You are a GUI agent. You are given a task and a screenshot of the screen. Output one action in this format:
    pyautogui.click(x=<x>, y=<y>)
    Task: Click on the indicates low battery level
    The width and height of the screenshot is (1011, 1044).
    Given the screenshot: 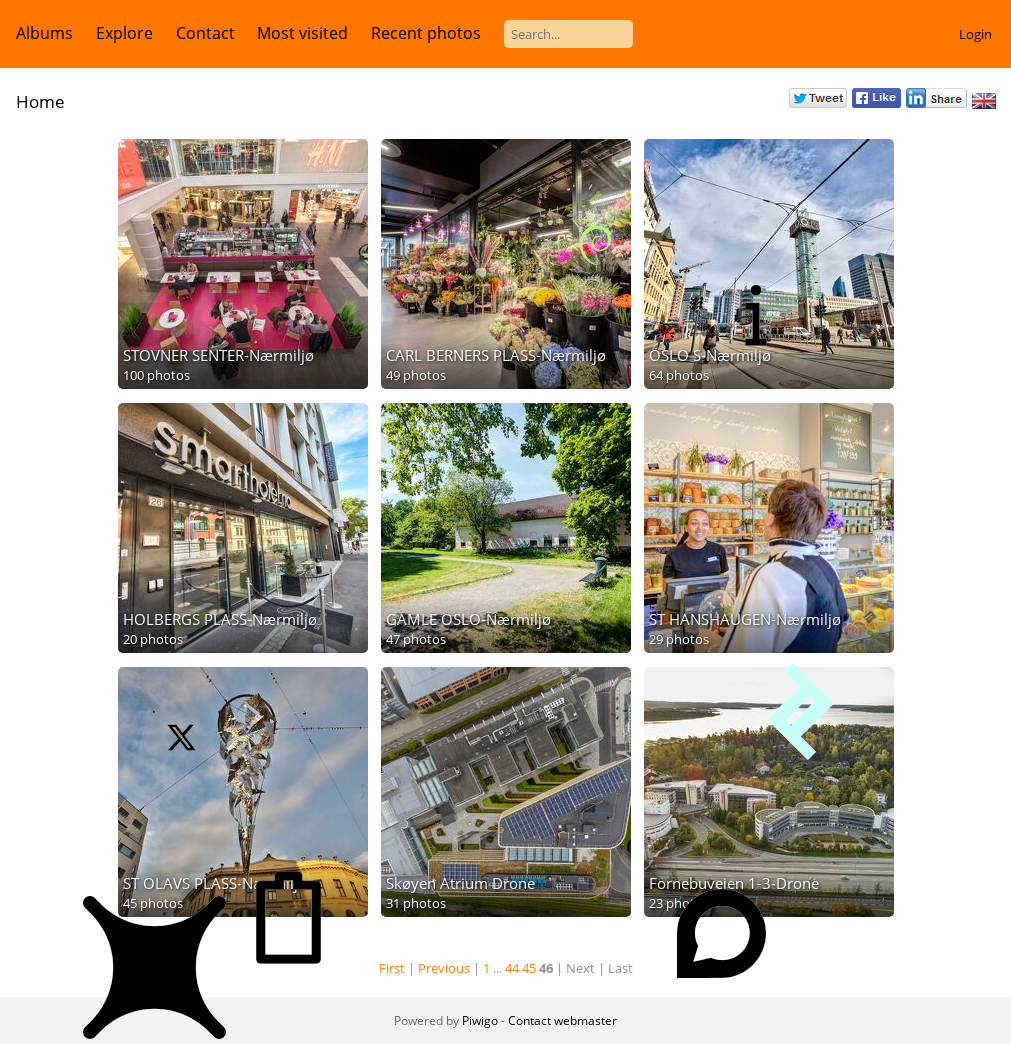 What is the action you would take?
    pyautogui.click(x=288, y=917)
    